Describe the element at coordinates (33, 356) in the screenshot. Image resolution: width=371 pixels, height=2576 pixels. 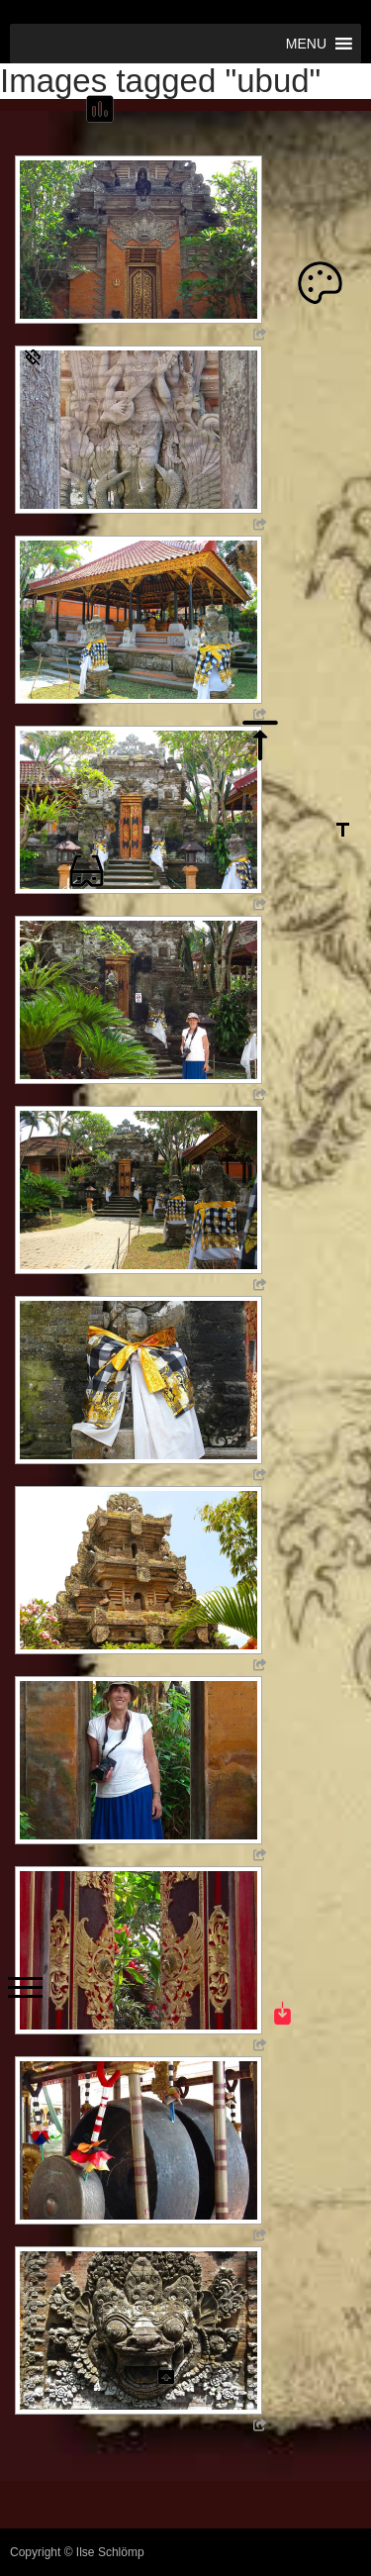
I see `disable navigation or directions` at that location.